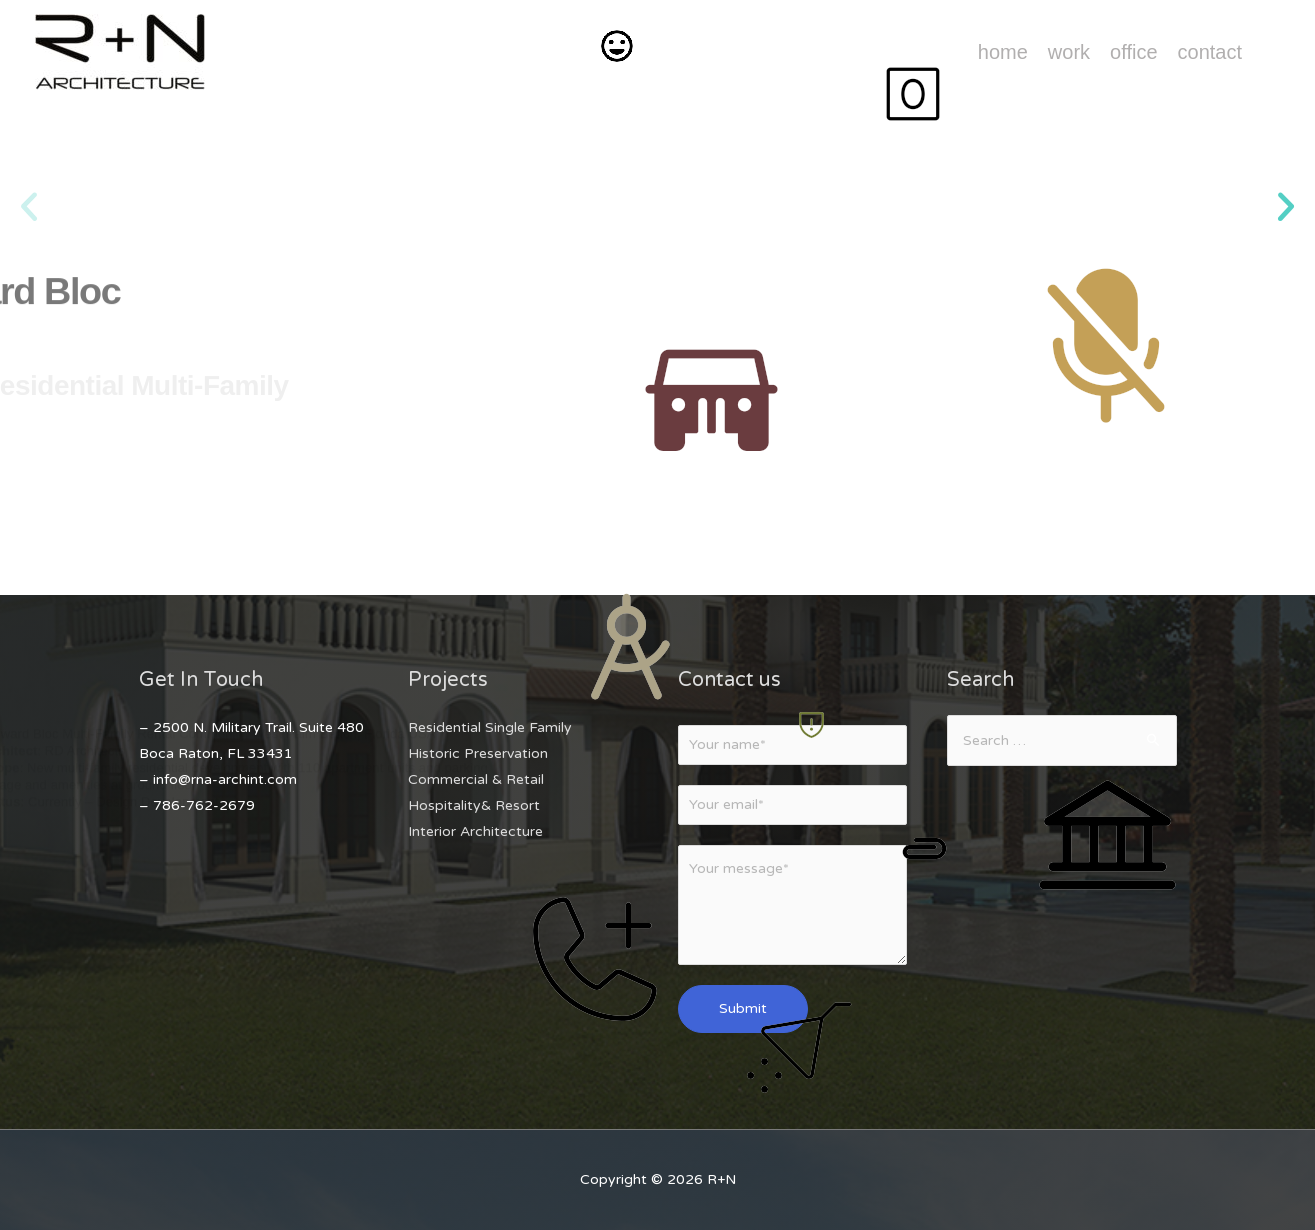 The image size is (1315, 1230). I want to click on shower or bathroom amenity indicator, so click(797, 1042).